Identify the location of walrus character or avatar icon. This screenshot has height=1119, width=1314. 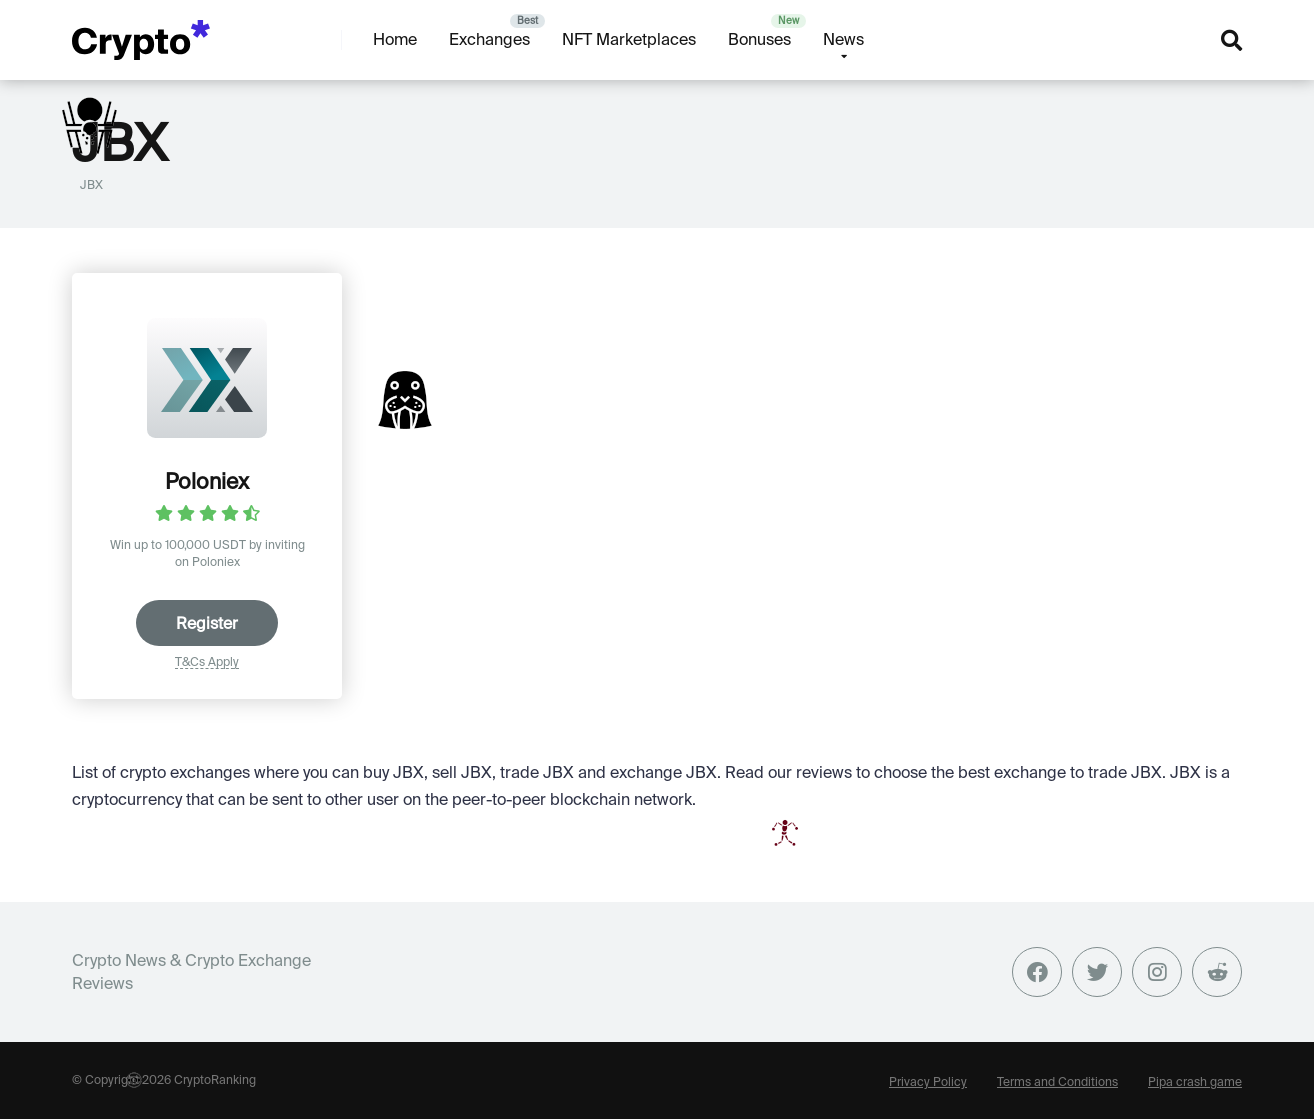
(405, 400).